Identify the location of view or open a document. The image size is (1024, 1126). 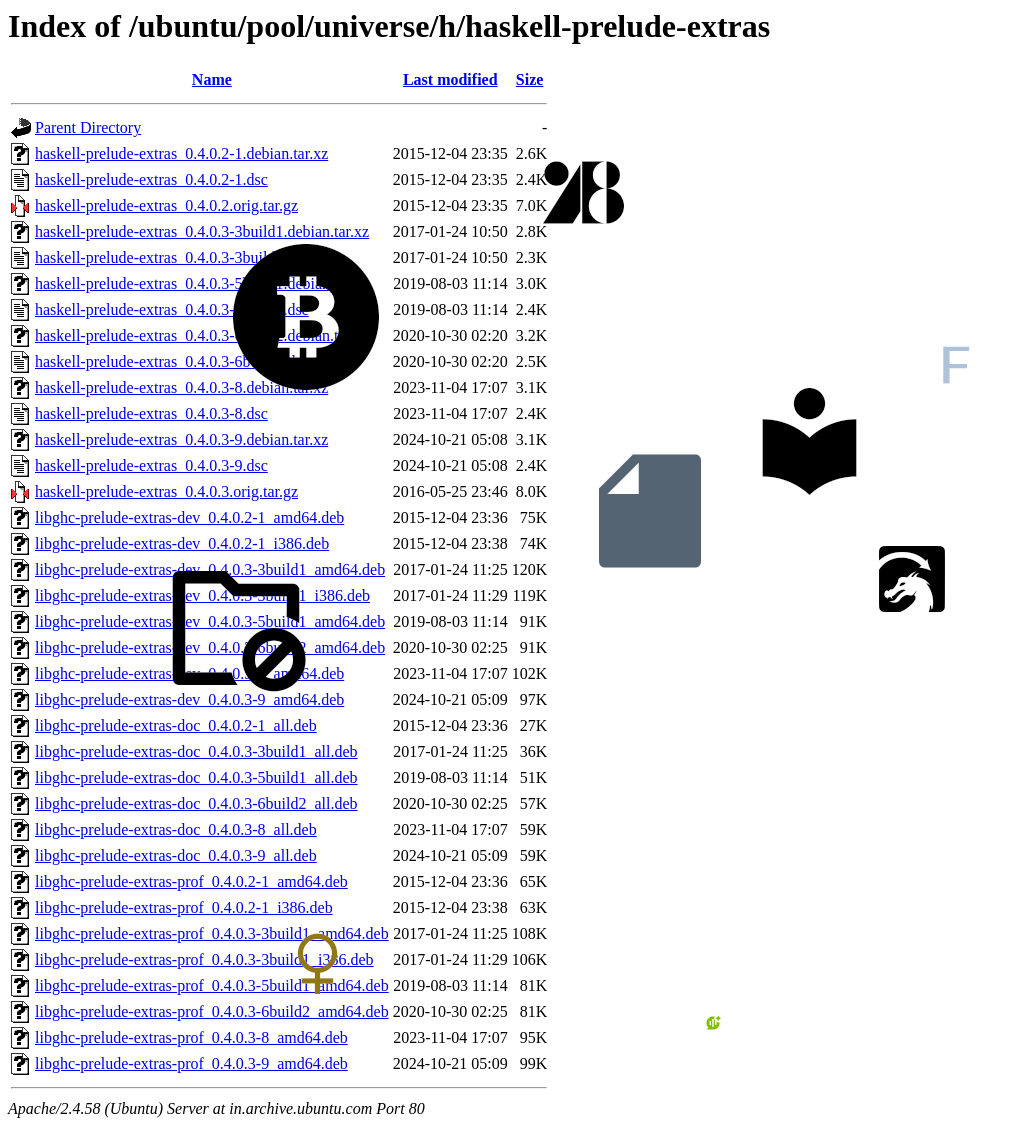
(650, 511).